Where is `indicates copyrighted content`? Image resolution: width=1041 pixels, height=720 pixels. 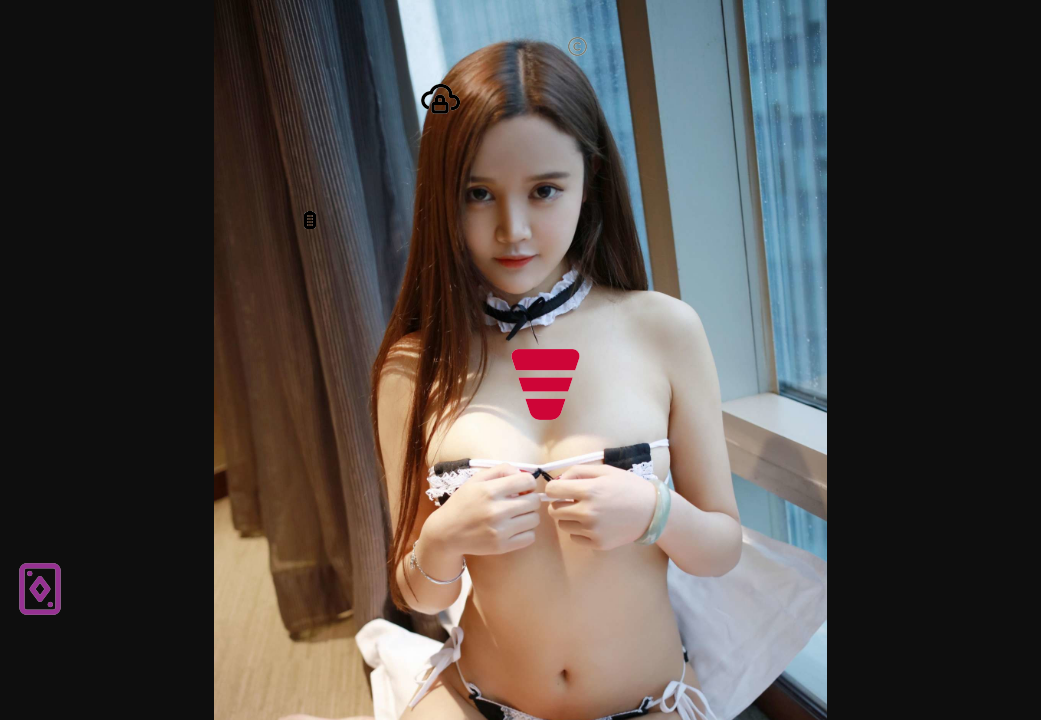 indicates copyrighted content is located at coordinates (577, 46).